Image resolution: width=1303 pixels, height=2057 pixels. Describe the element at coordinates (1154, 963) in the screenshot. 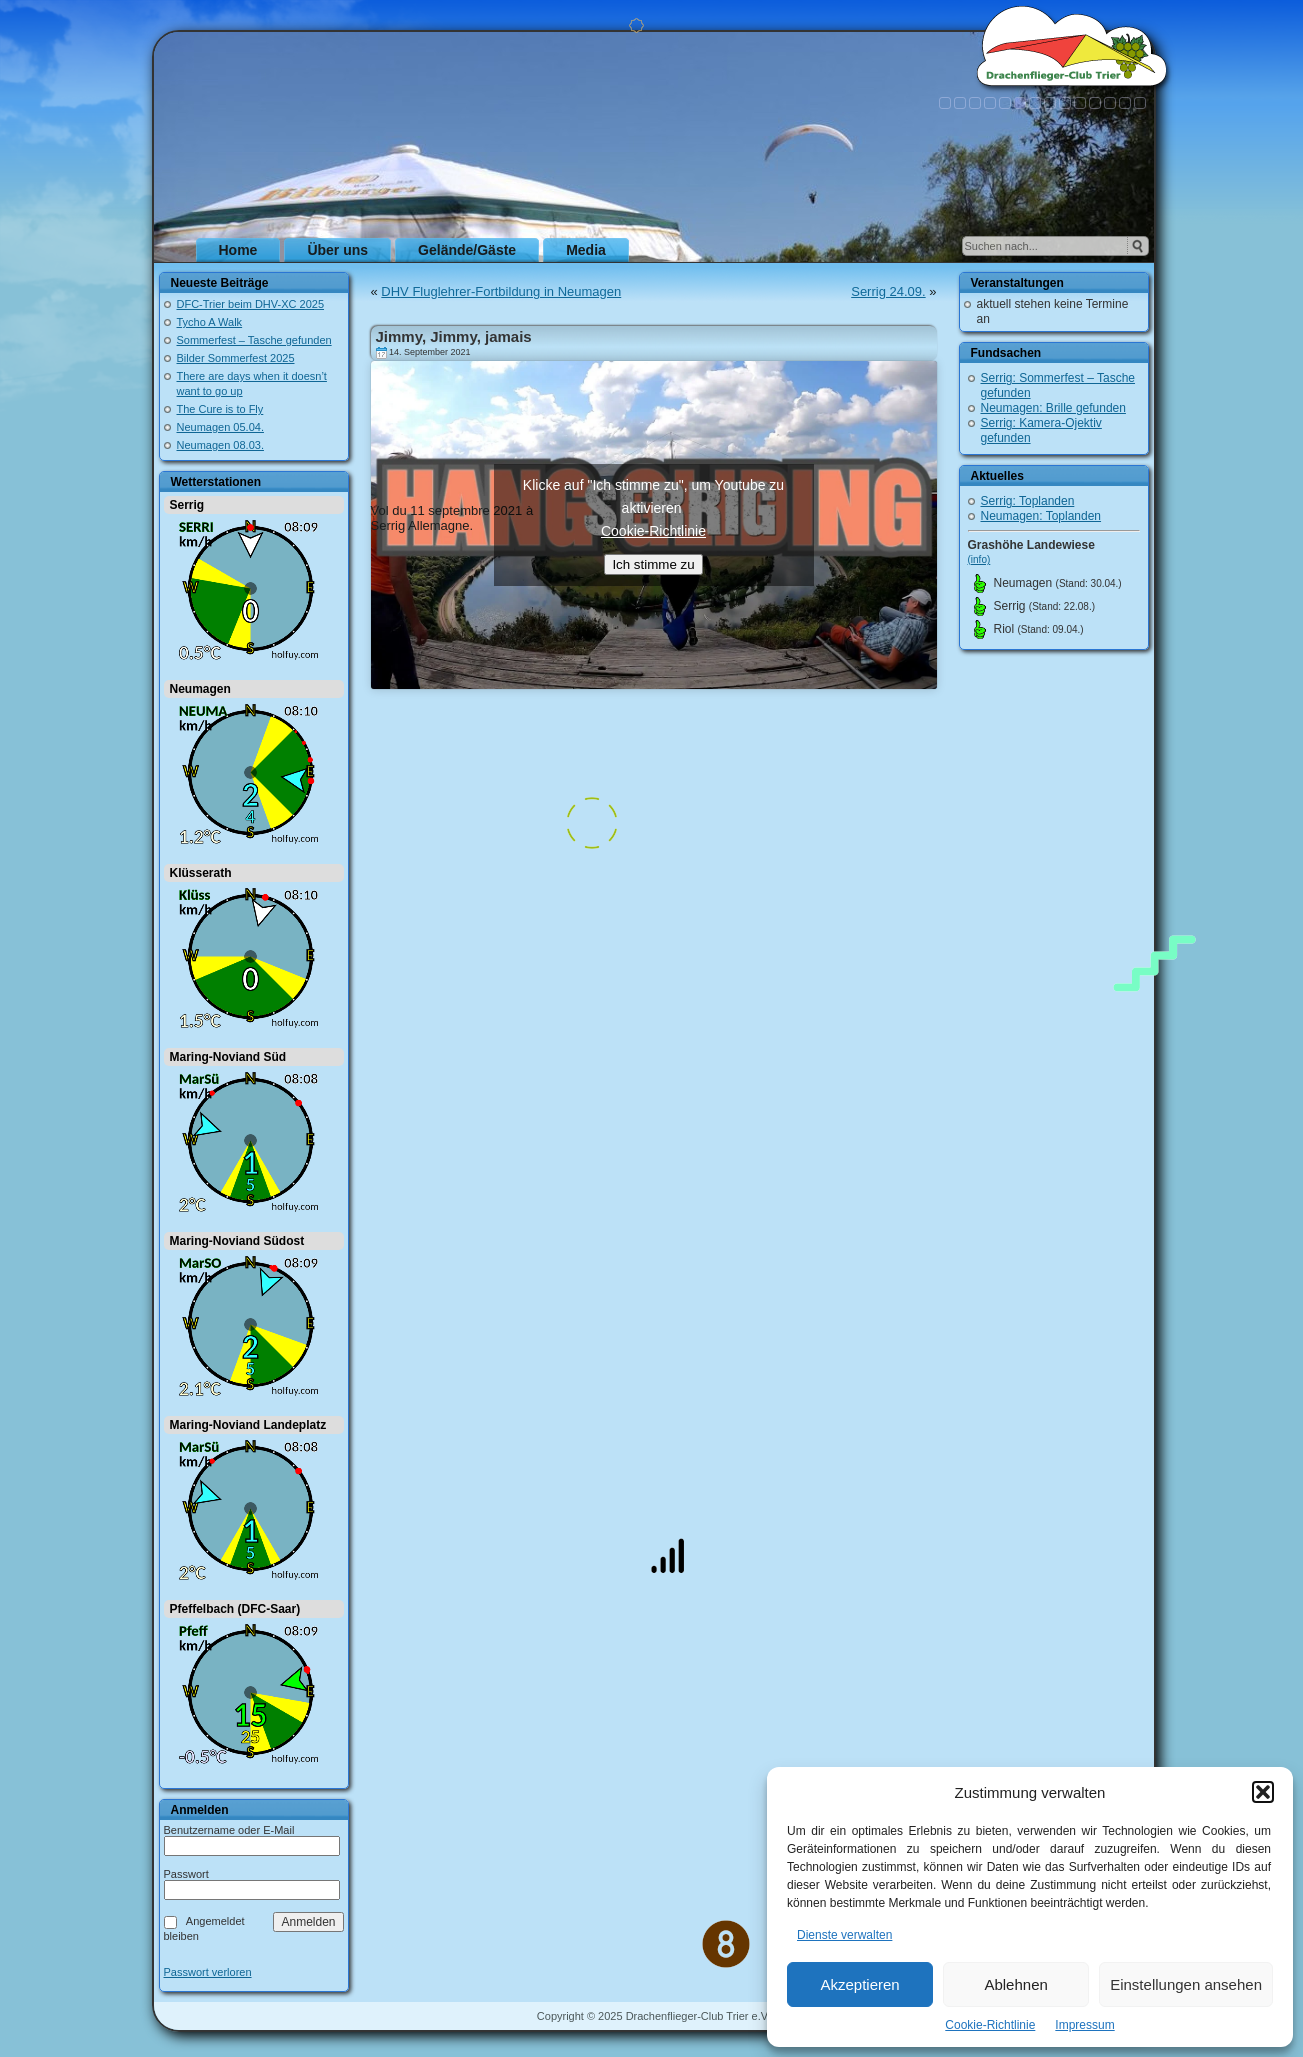

I see `view steps or stairs in a building map` at that location.